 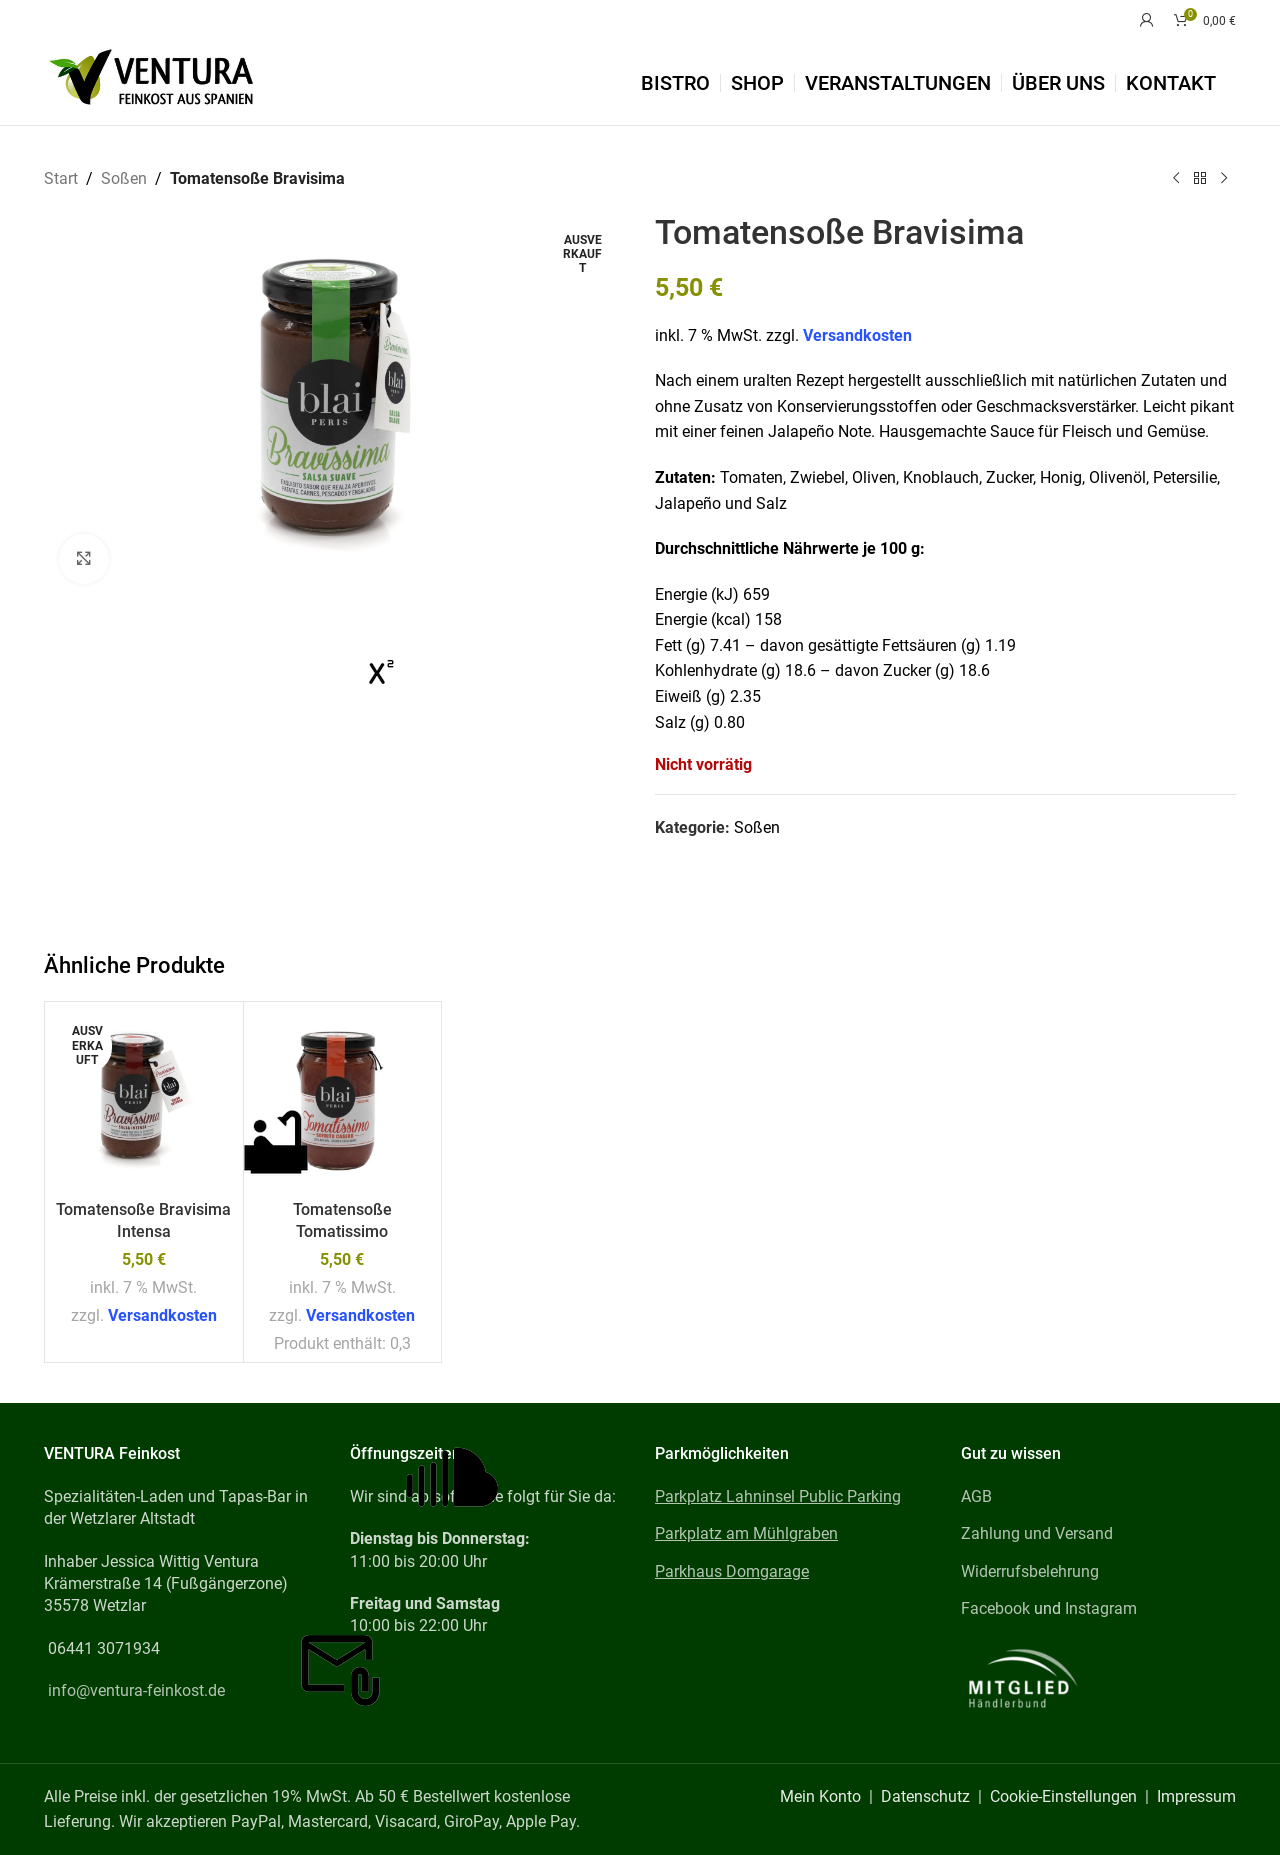 What do you see at coordinates (340, 1670) in the screenshot?
I see `attach a file to an email` at bounding box center [340, 1670].